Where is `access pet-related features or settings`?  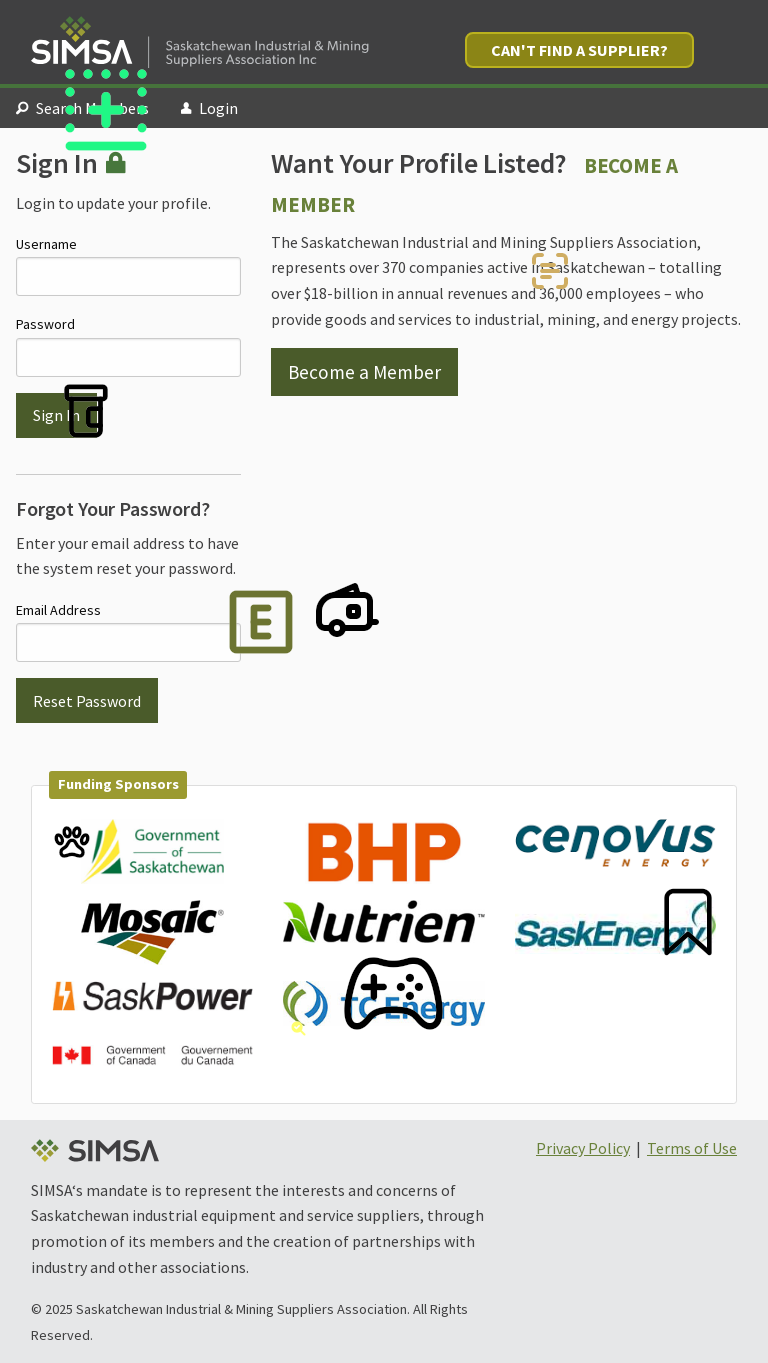 access pet-related features or settings is located at coordinates (72, 842).